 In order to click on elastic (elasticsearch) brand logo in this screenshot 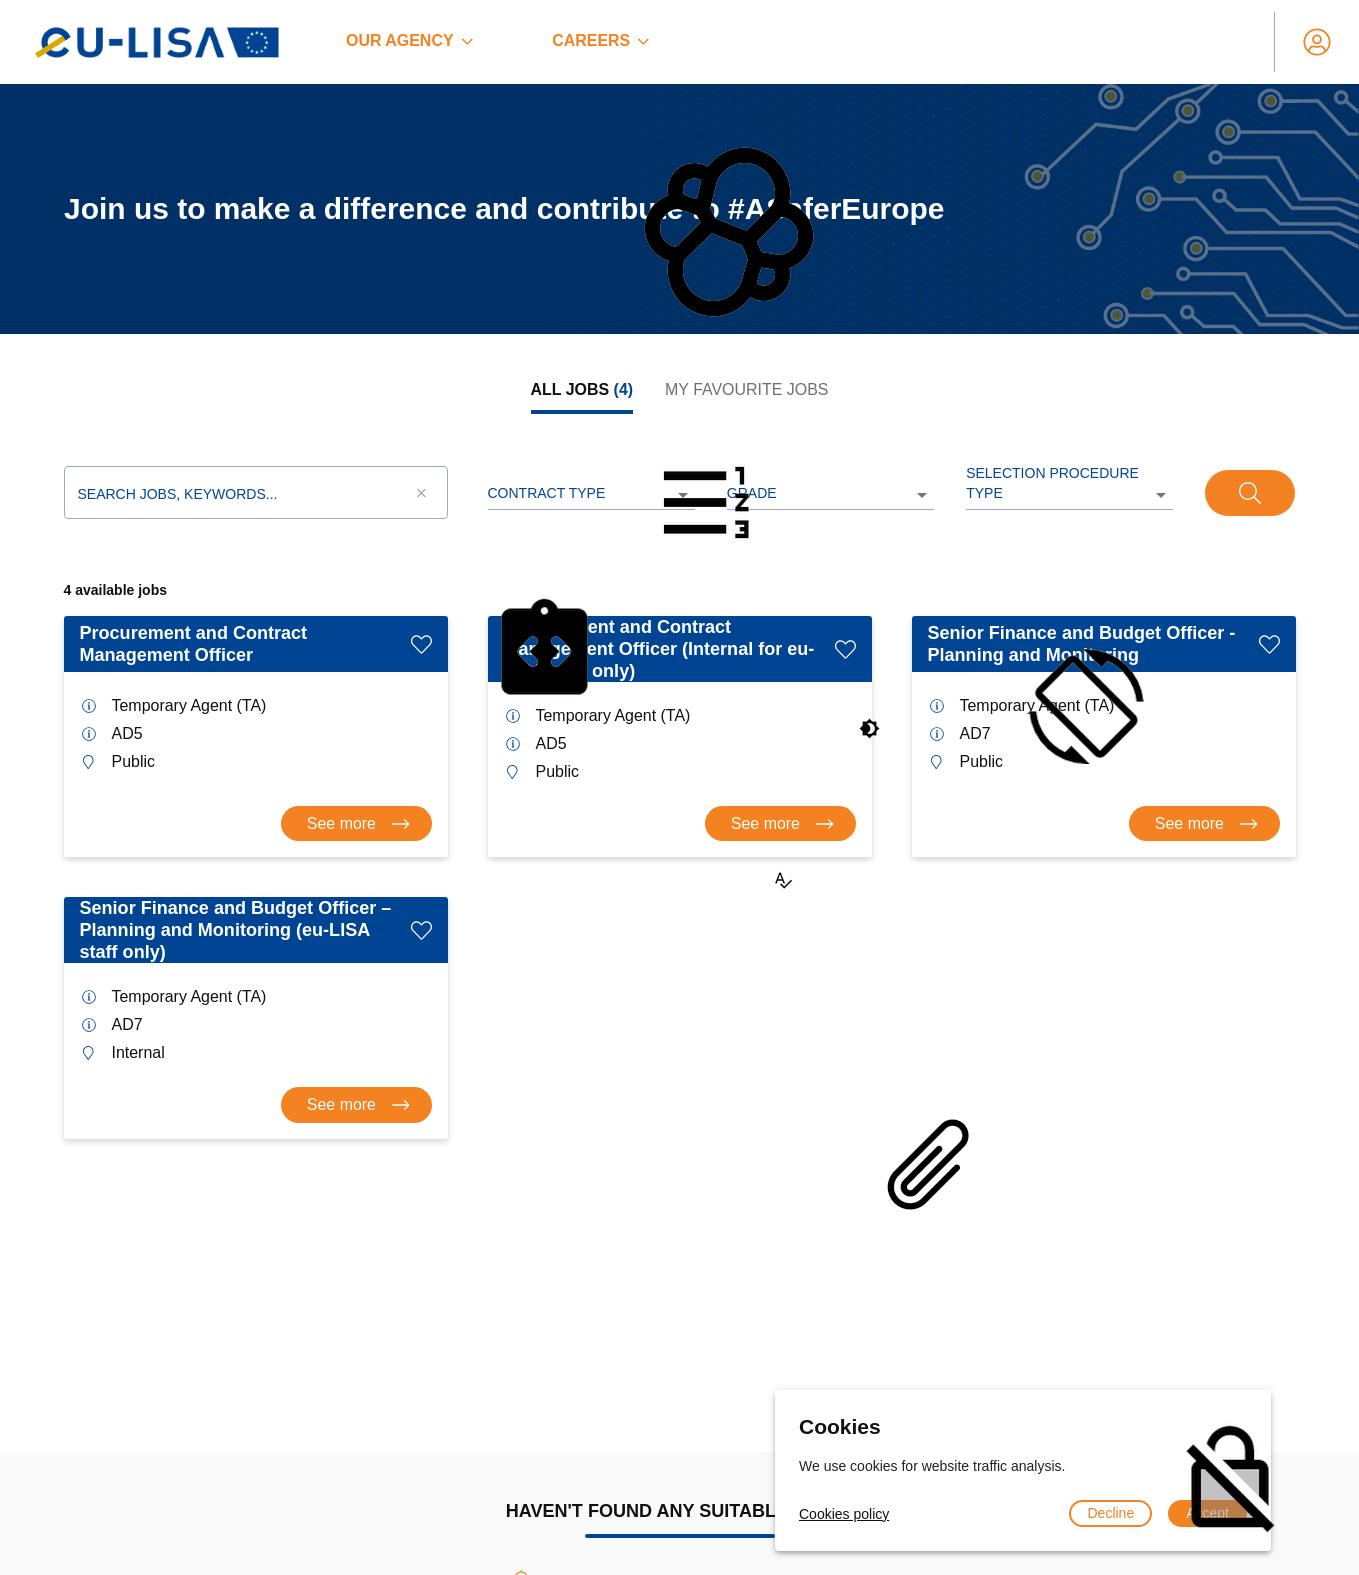, I will do `click(729, 232)`.